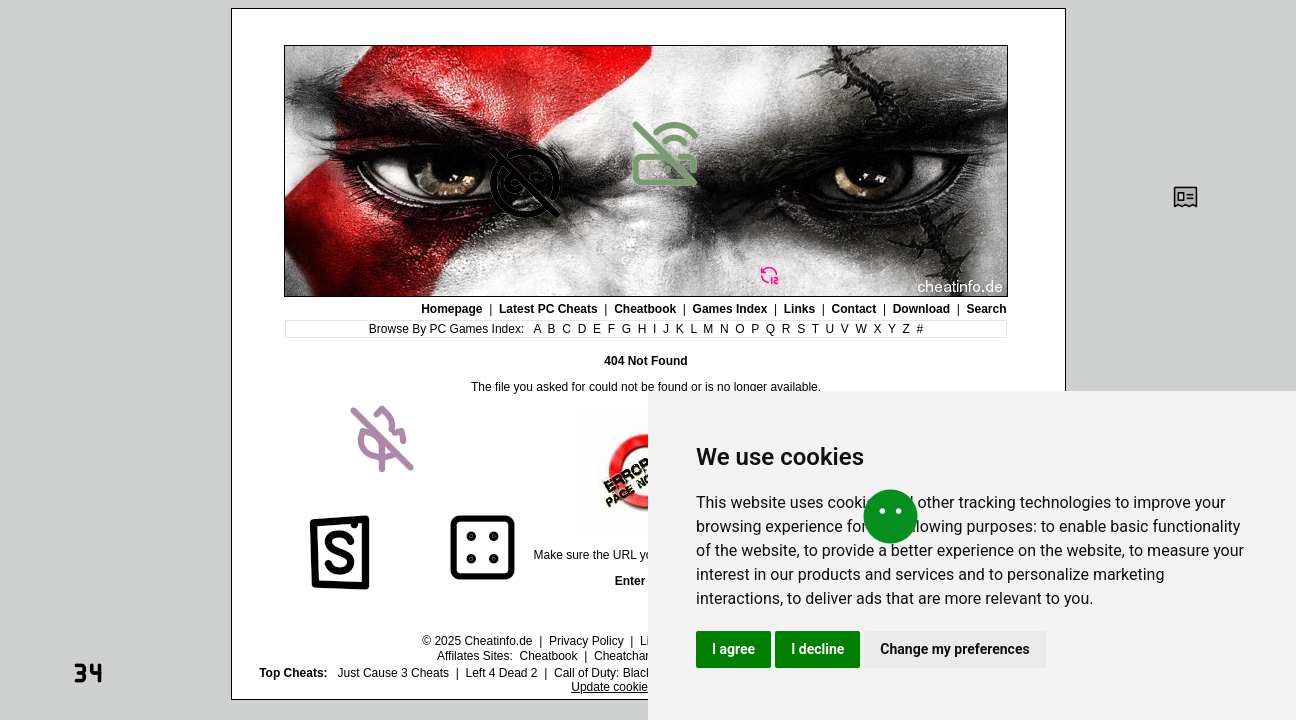  I want to click on roll the dice or generate a random result, so click(482, 547).